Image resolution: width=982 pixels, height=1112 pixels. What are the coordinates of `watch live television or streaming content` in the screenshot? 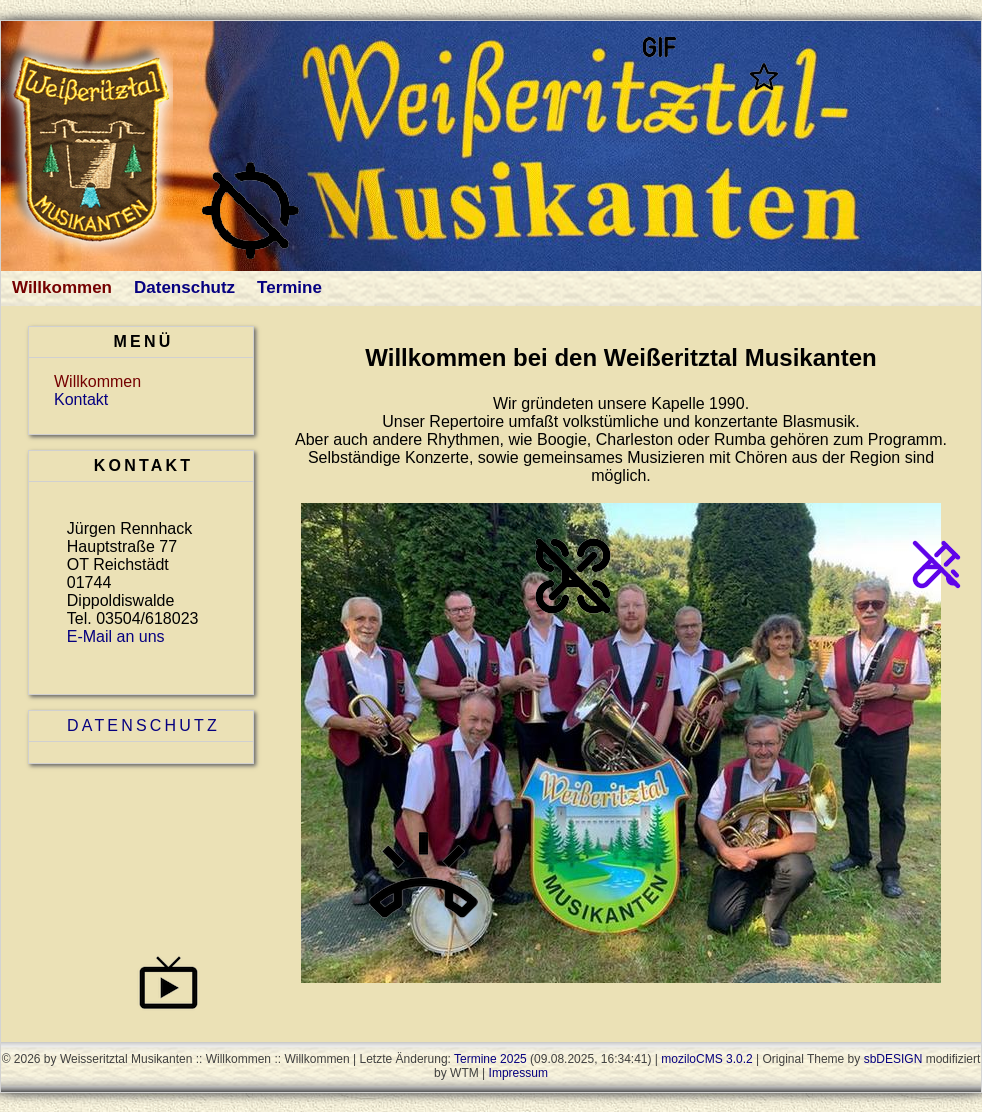 It's located at (168, 982).